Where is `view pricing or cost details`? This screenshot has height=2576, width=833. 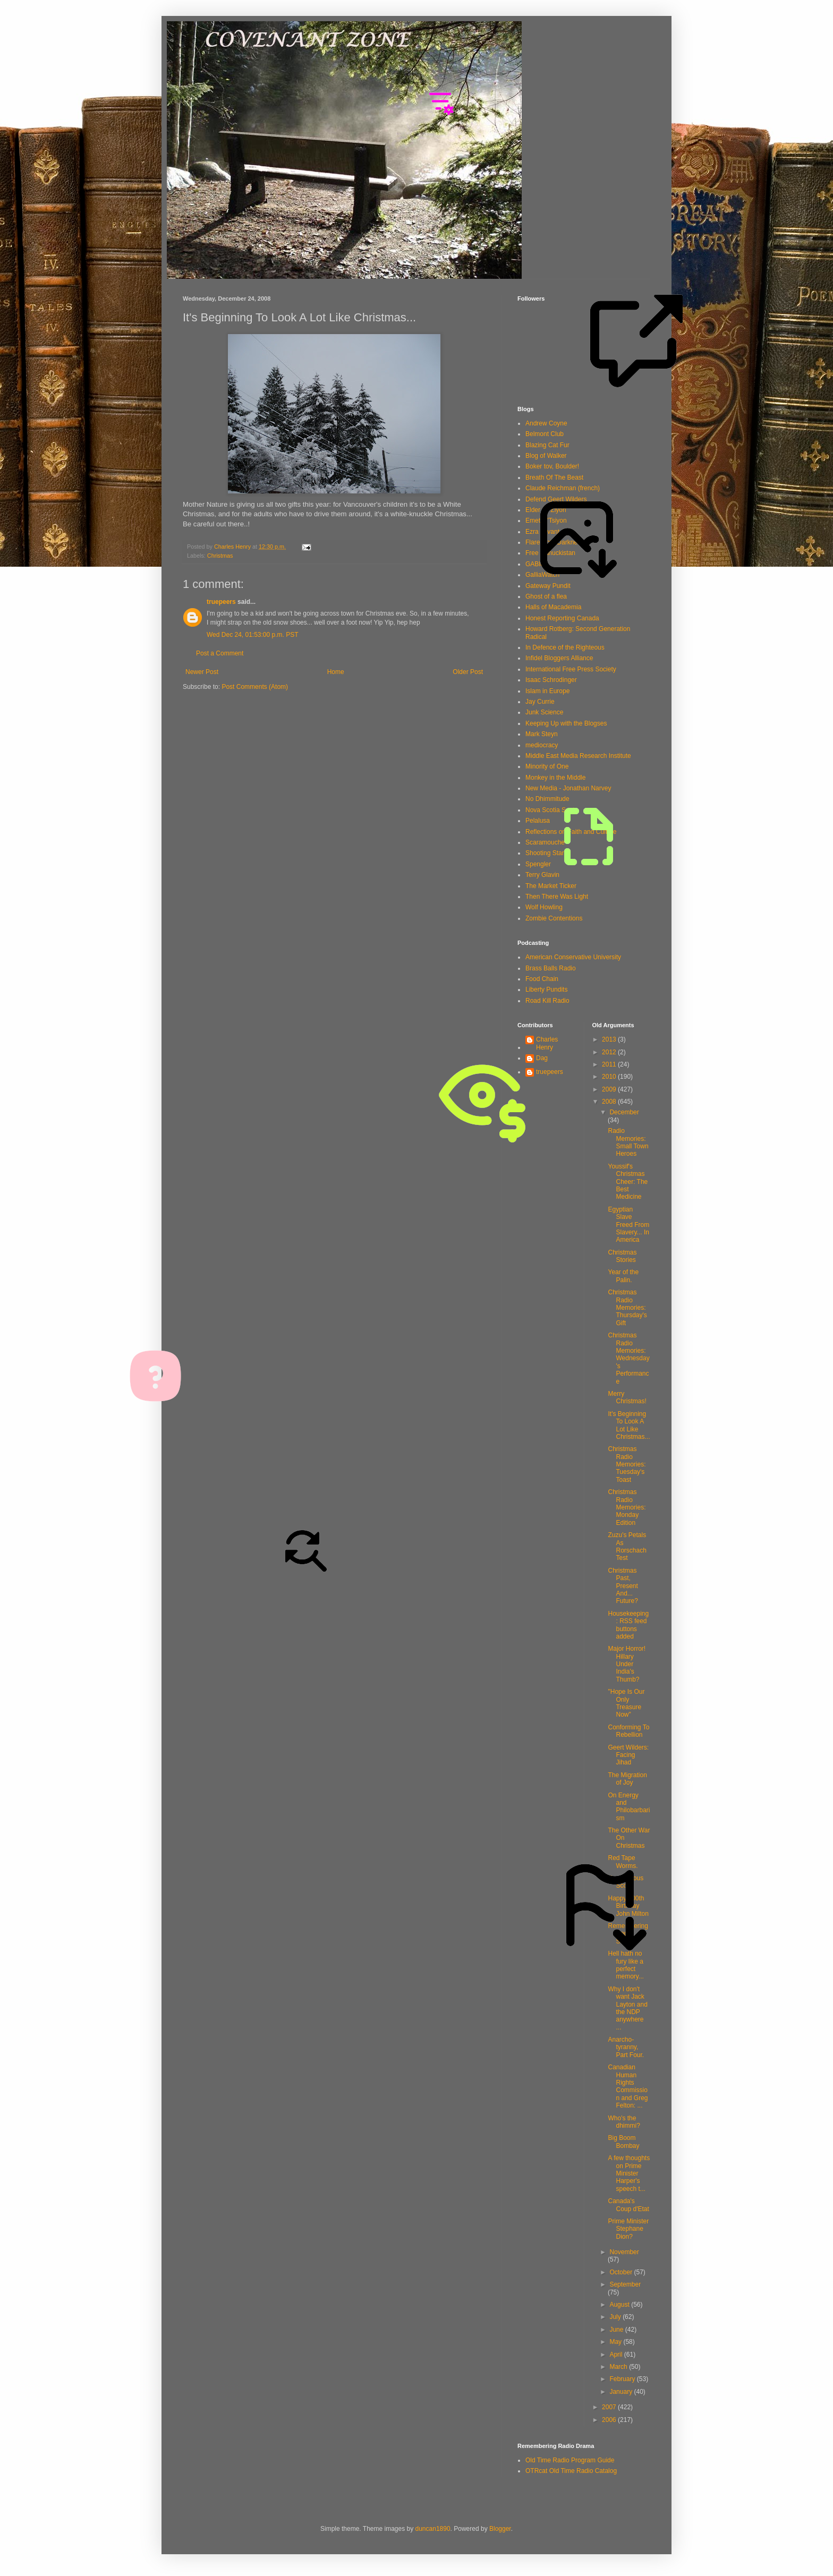
view pricing or cost details is located at coordinates (482, 1095).